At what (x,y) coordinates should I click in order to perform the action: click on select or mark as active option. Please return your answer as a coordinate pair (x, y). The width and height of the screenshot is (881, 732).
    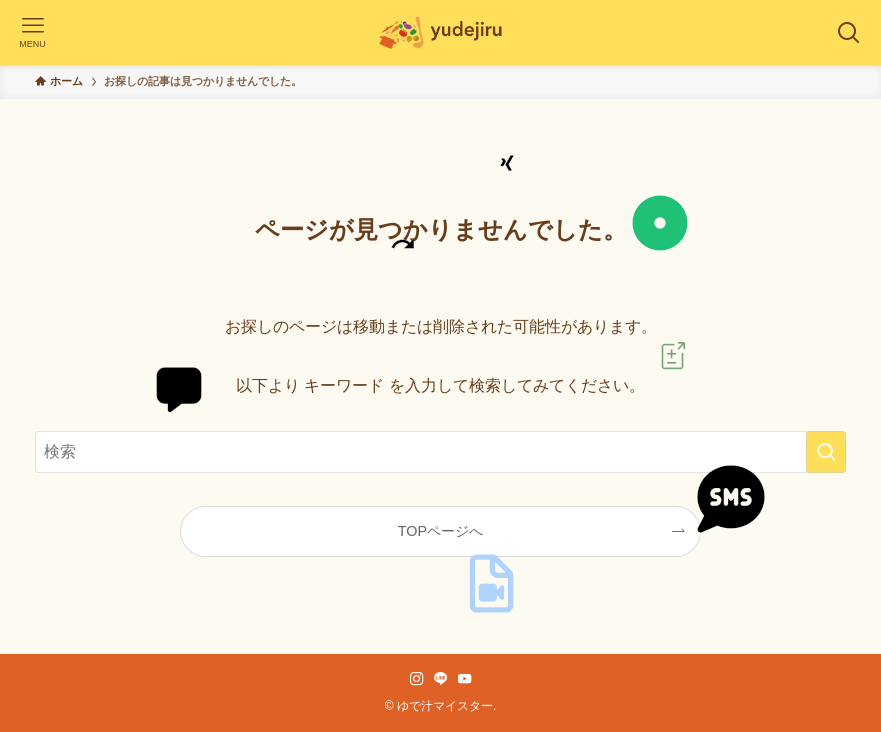
    Looking at the image, I should click on (660, 223).